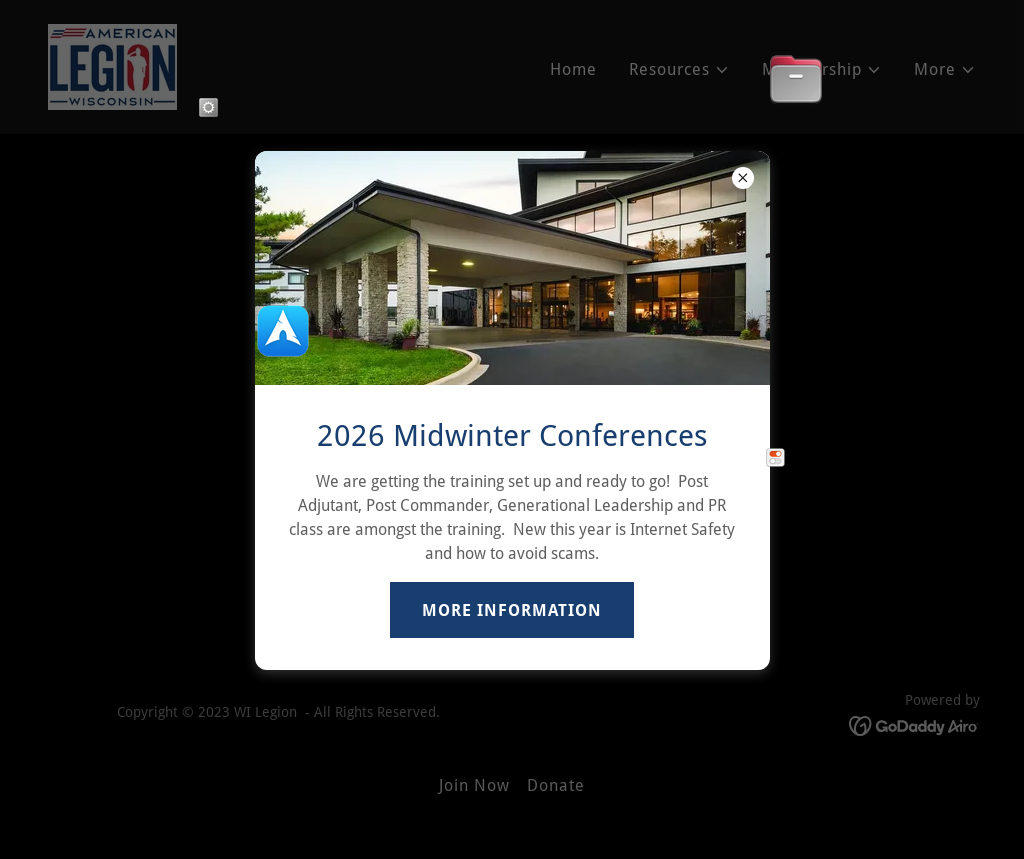 Image resolution: width=1024 pixels, height=859 pixels. What do you see at coordinates (775, 457) in the screenshot?
I see `open gnome tweaks to customize system settings` at bounding box center [775, 457].